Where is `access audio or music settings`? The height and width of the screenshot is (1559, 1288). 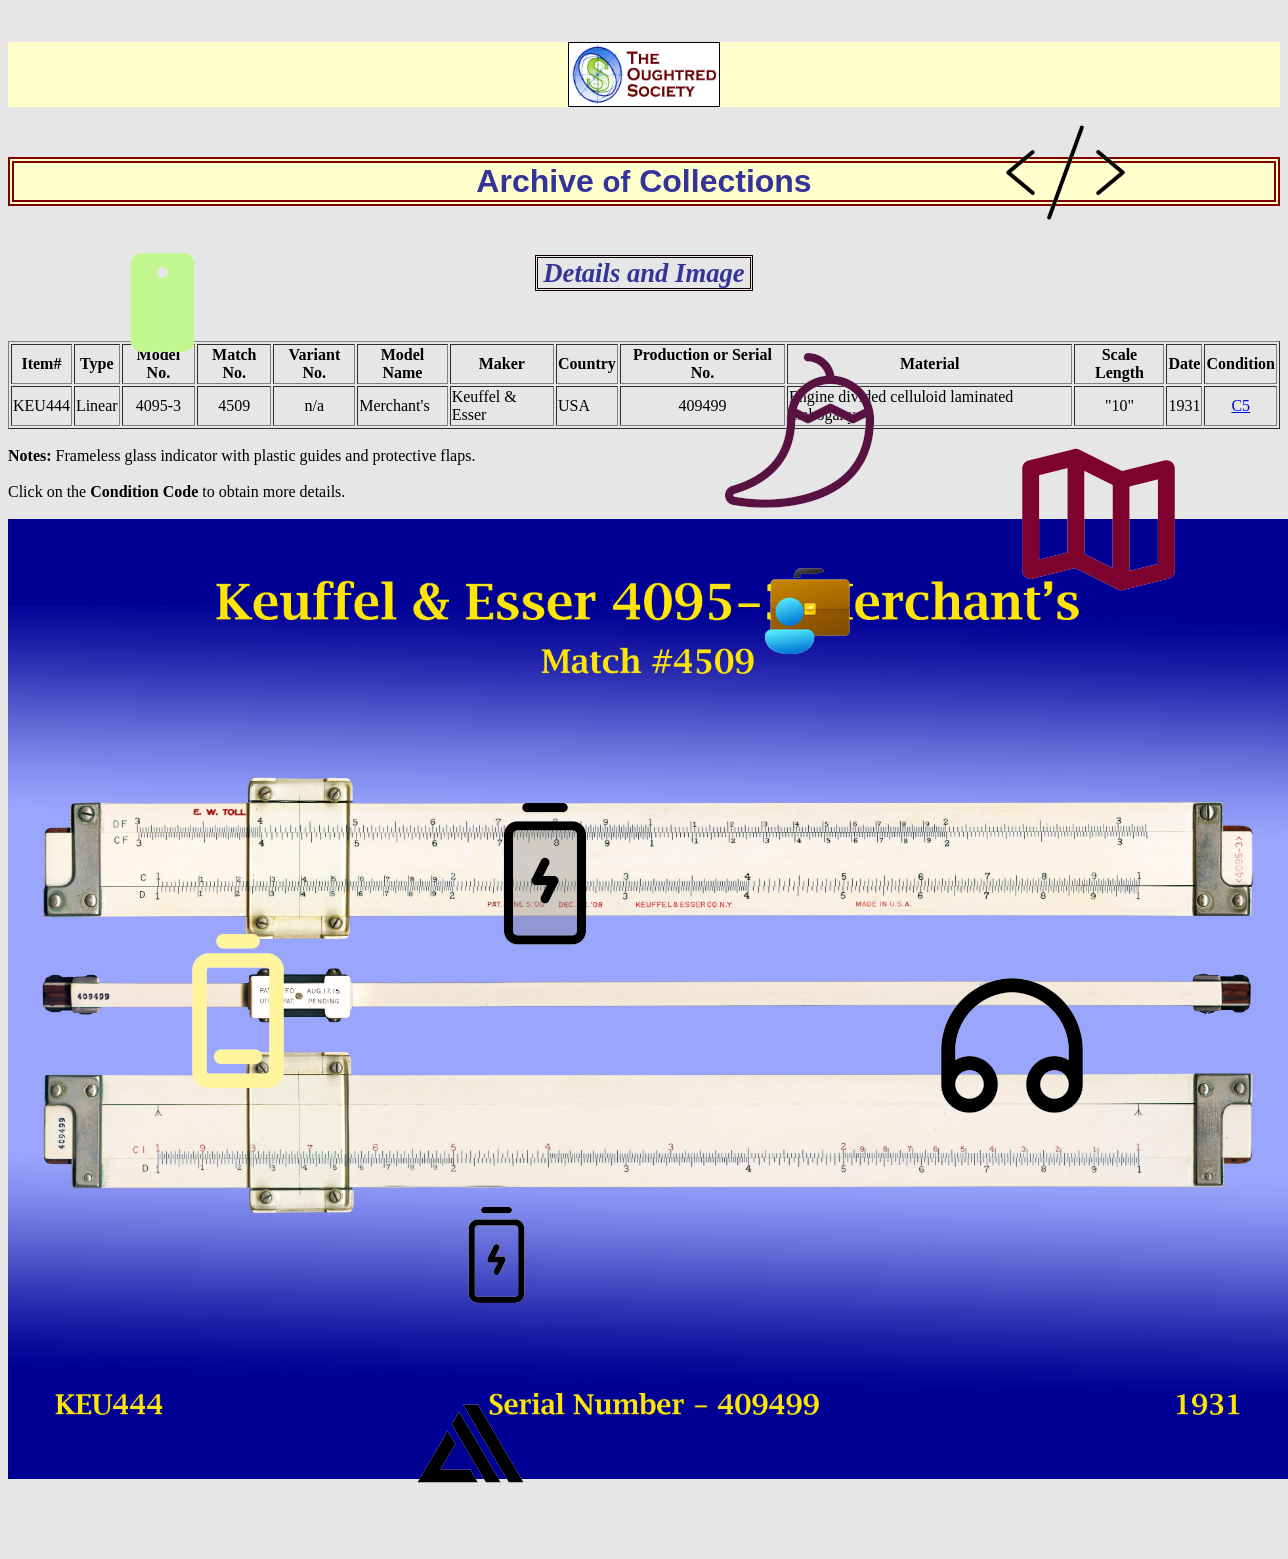 access audio or music settings is located at coordinates (1012, 1049).